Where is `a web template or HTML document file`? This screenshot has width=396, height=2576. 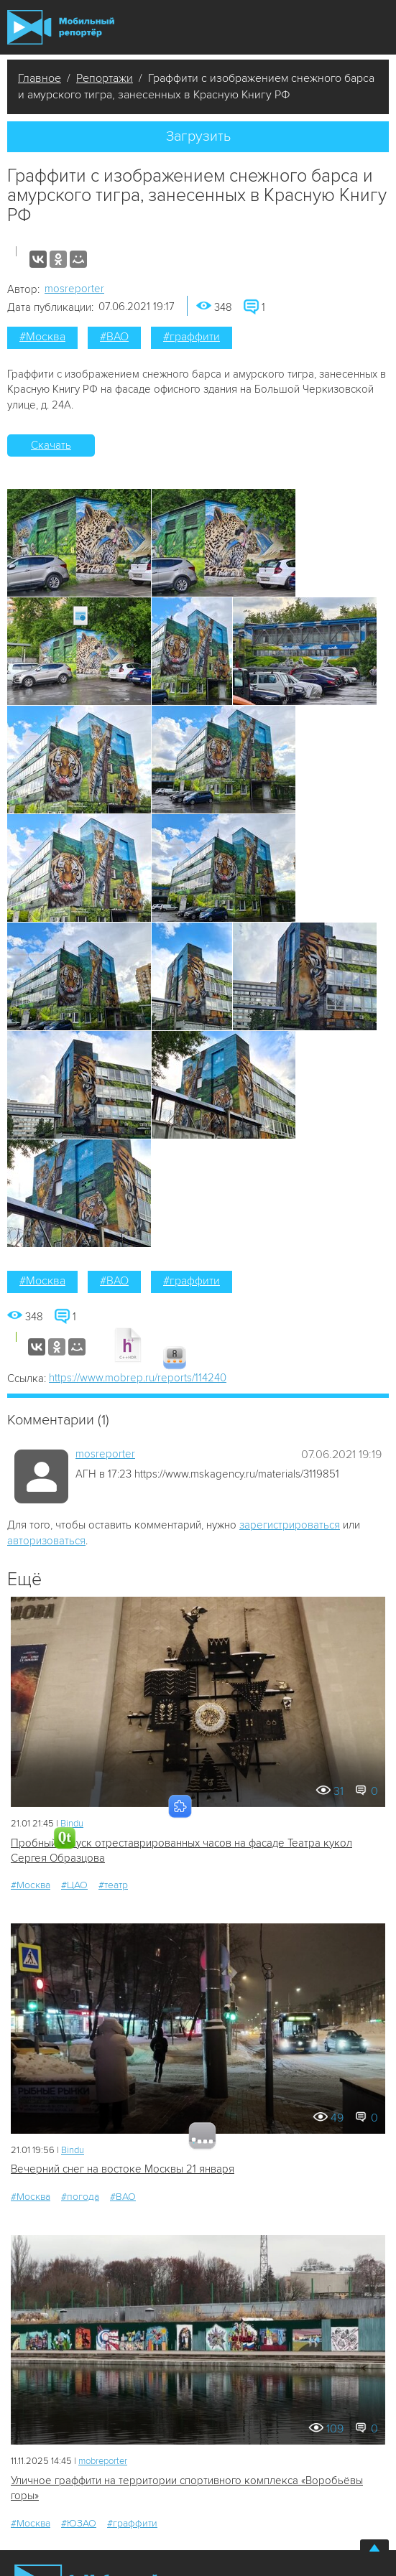
a web template or HTML document file is located at coordinates (80, 616).